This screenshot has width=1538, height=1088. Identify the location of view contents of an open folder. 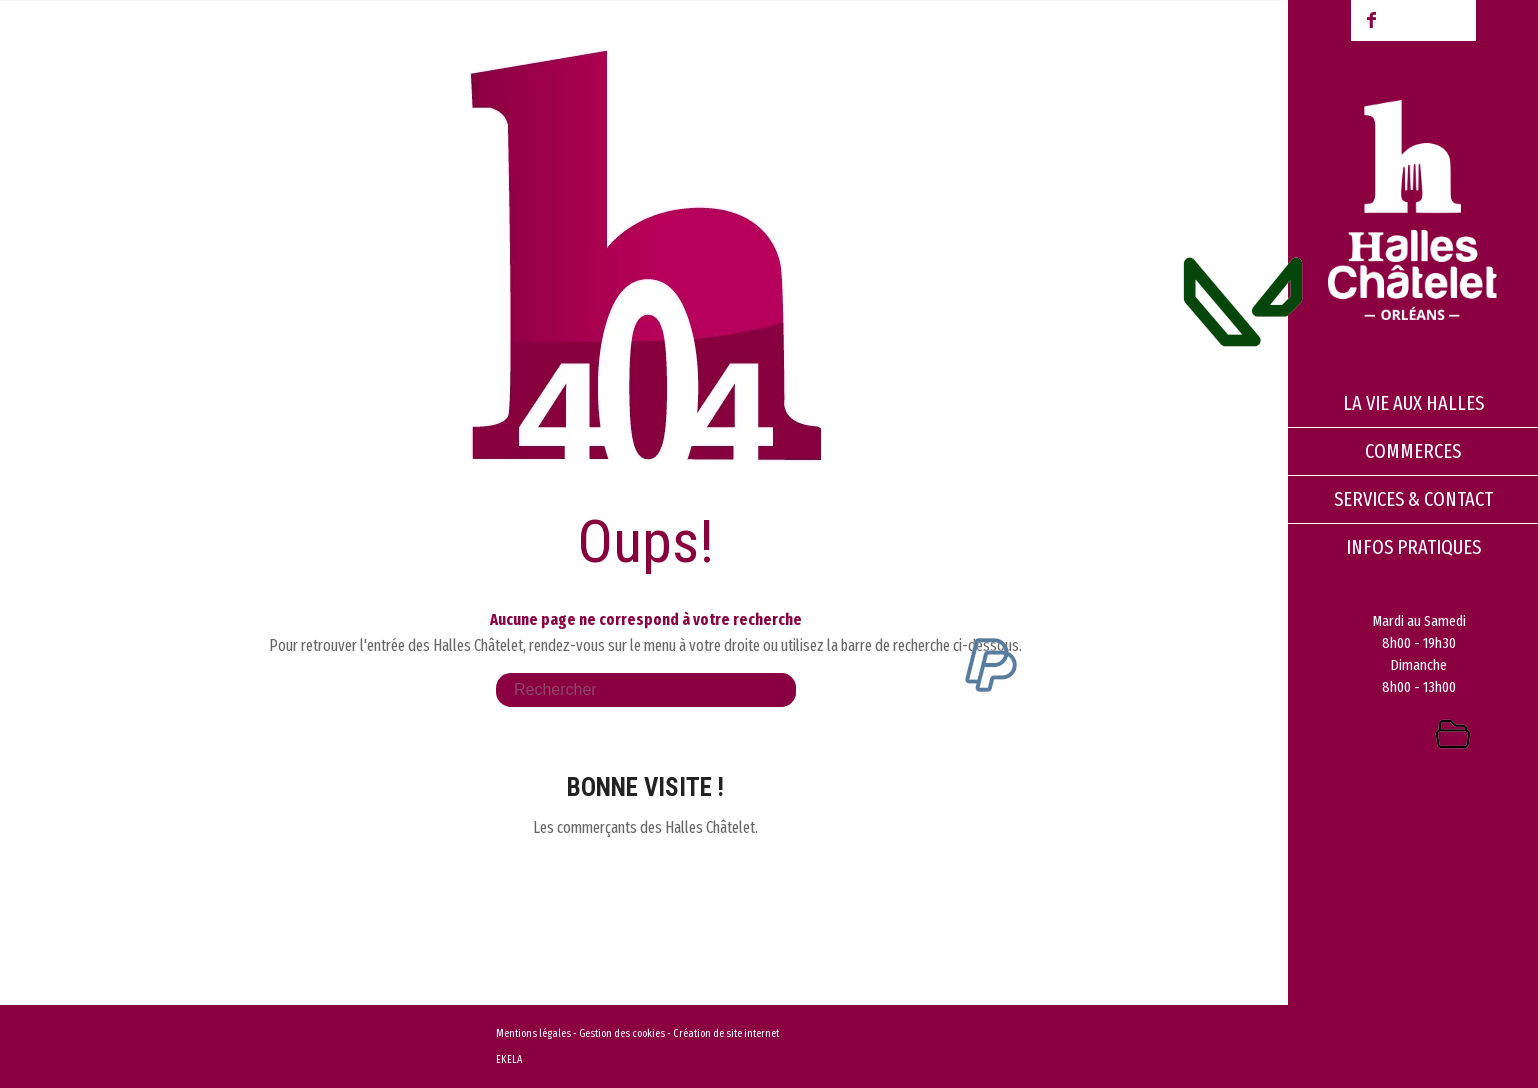
(1453, 734).